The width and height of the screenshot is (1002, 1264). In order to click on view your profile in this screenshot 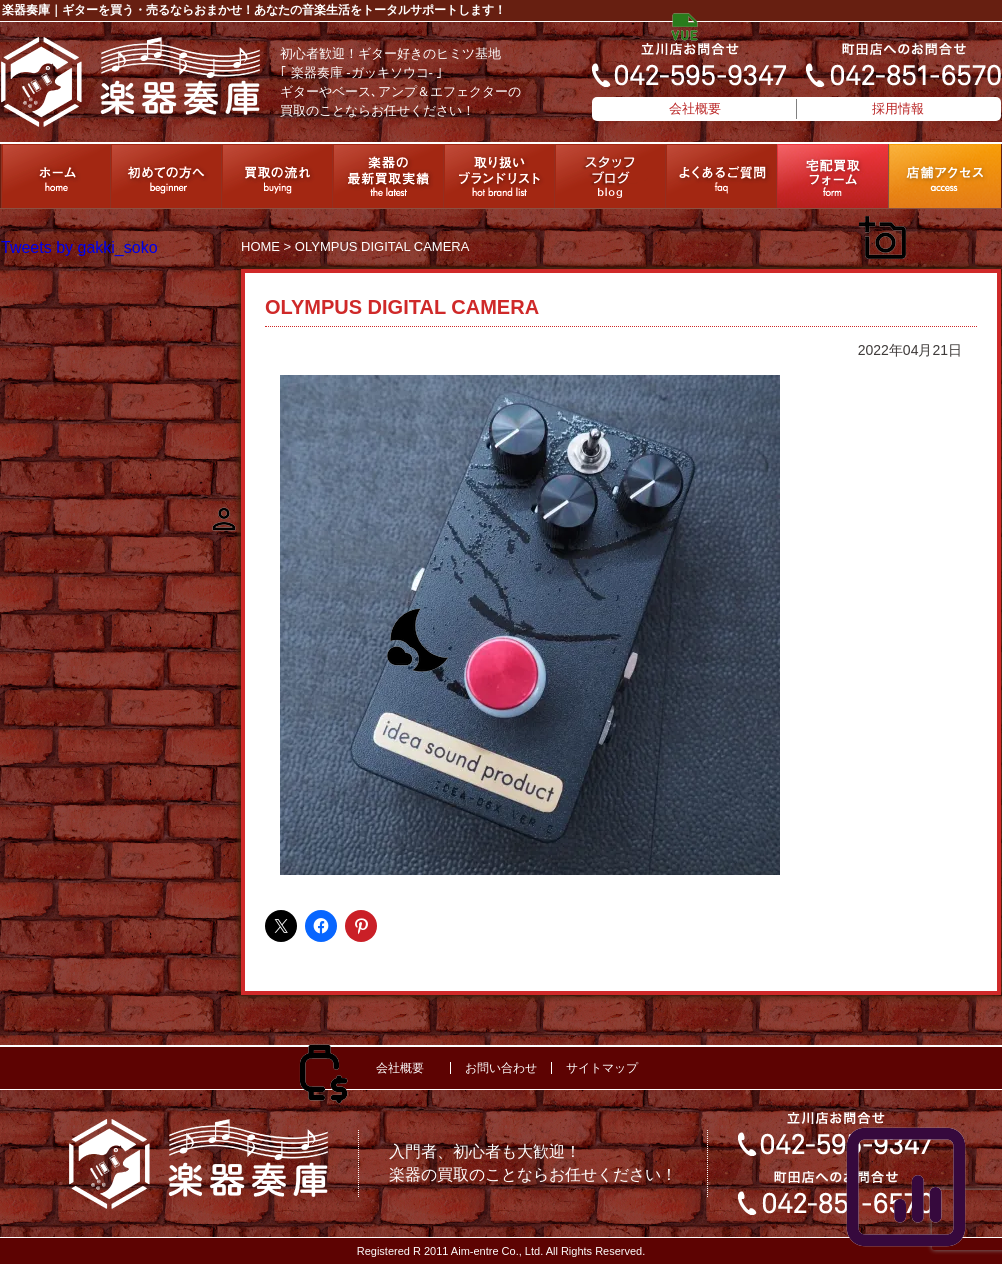, I will do `click(224, 519)`.